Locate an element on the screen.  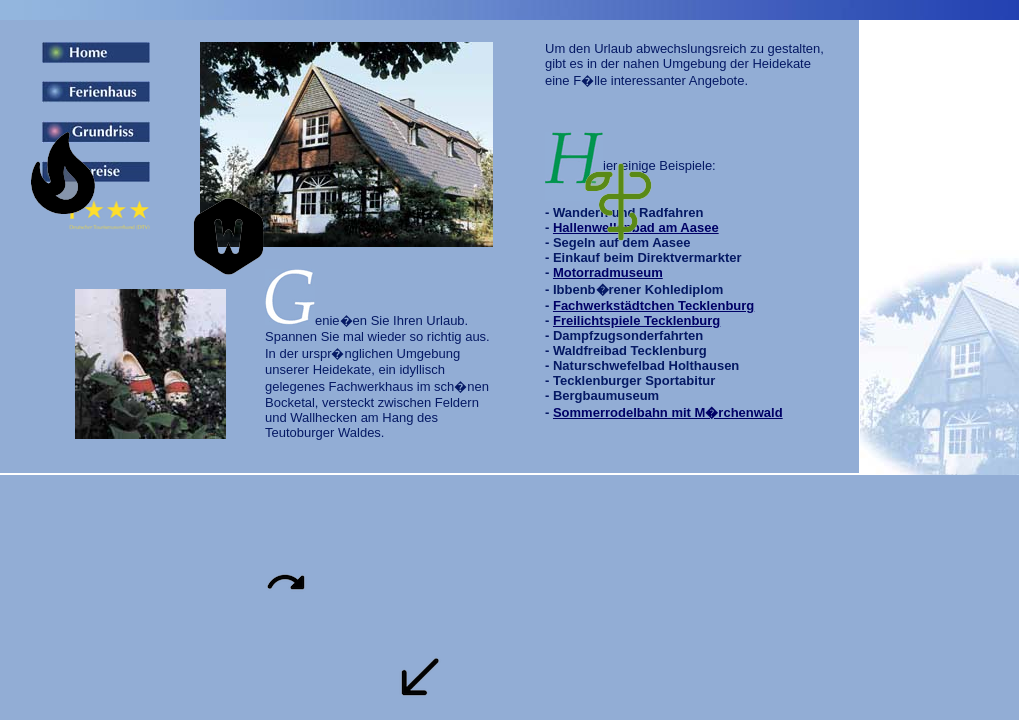
access wallet or payment features is located at coordinates (228, 236).